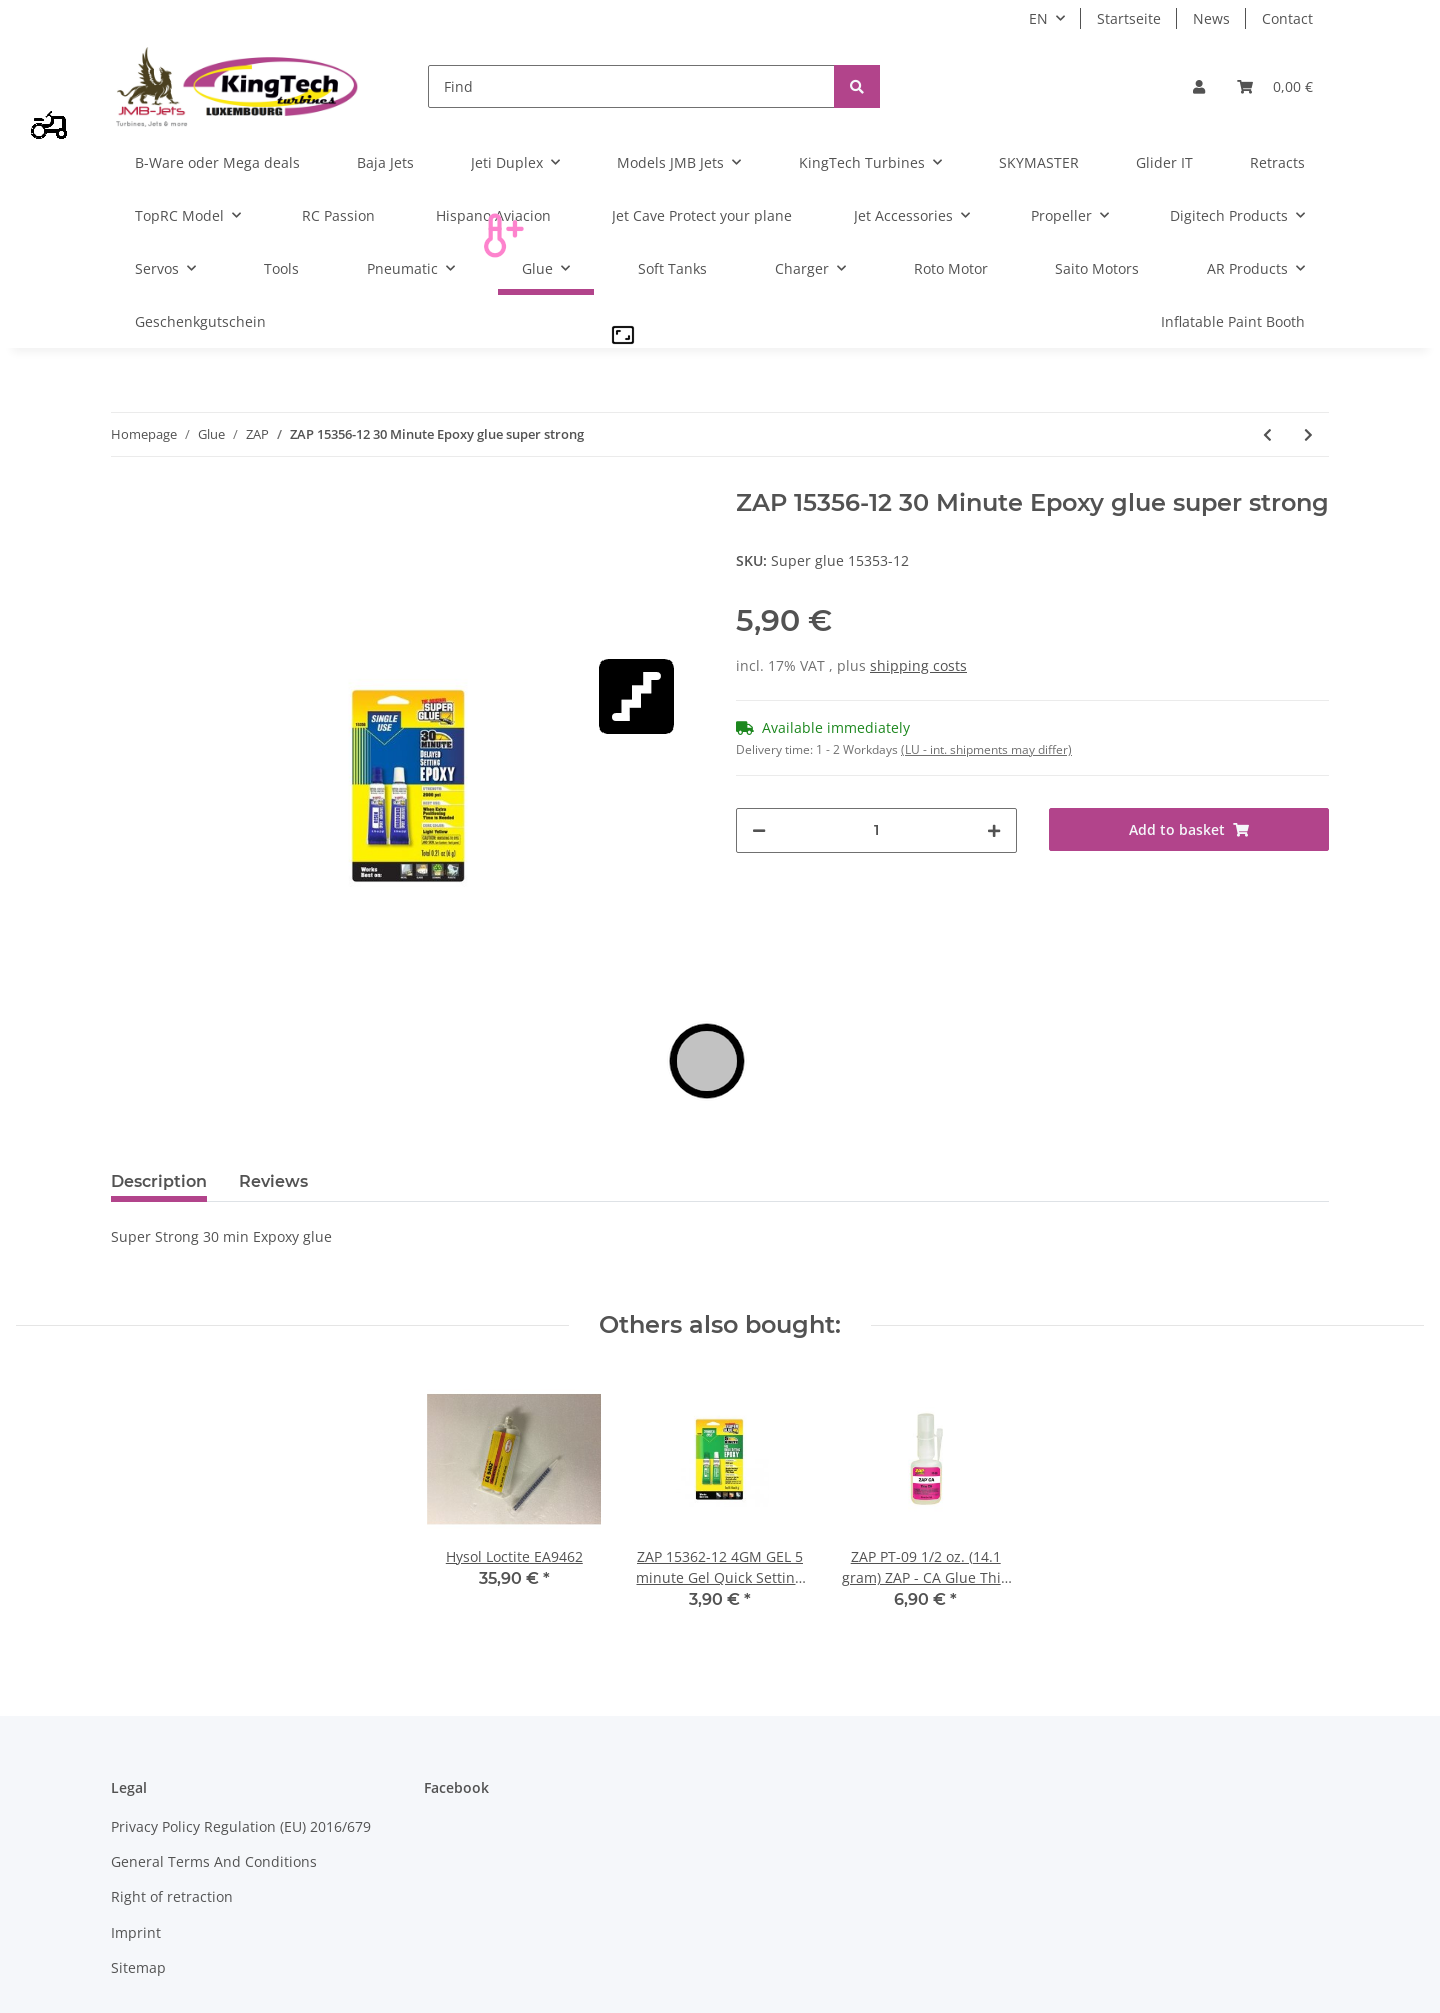  What do you see at coordinates (707, 1061) in the screenshot?
I see `camera lens or photography mode` at bounding box center [707, 1061].